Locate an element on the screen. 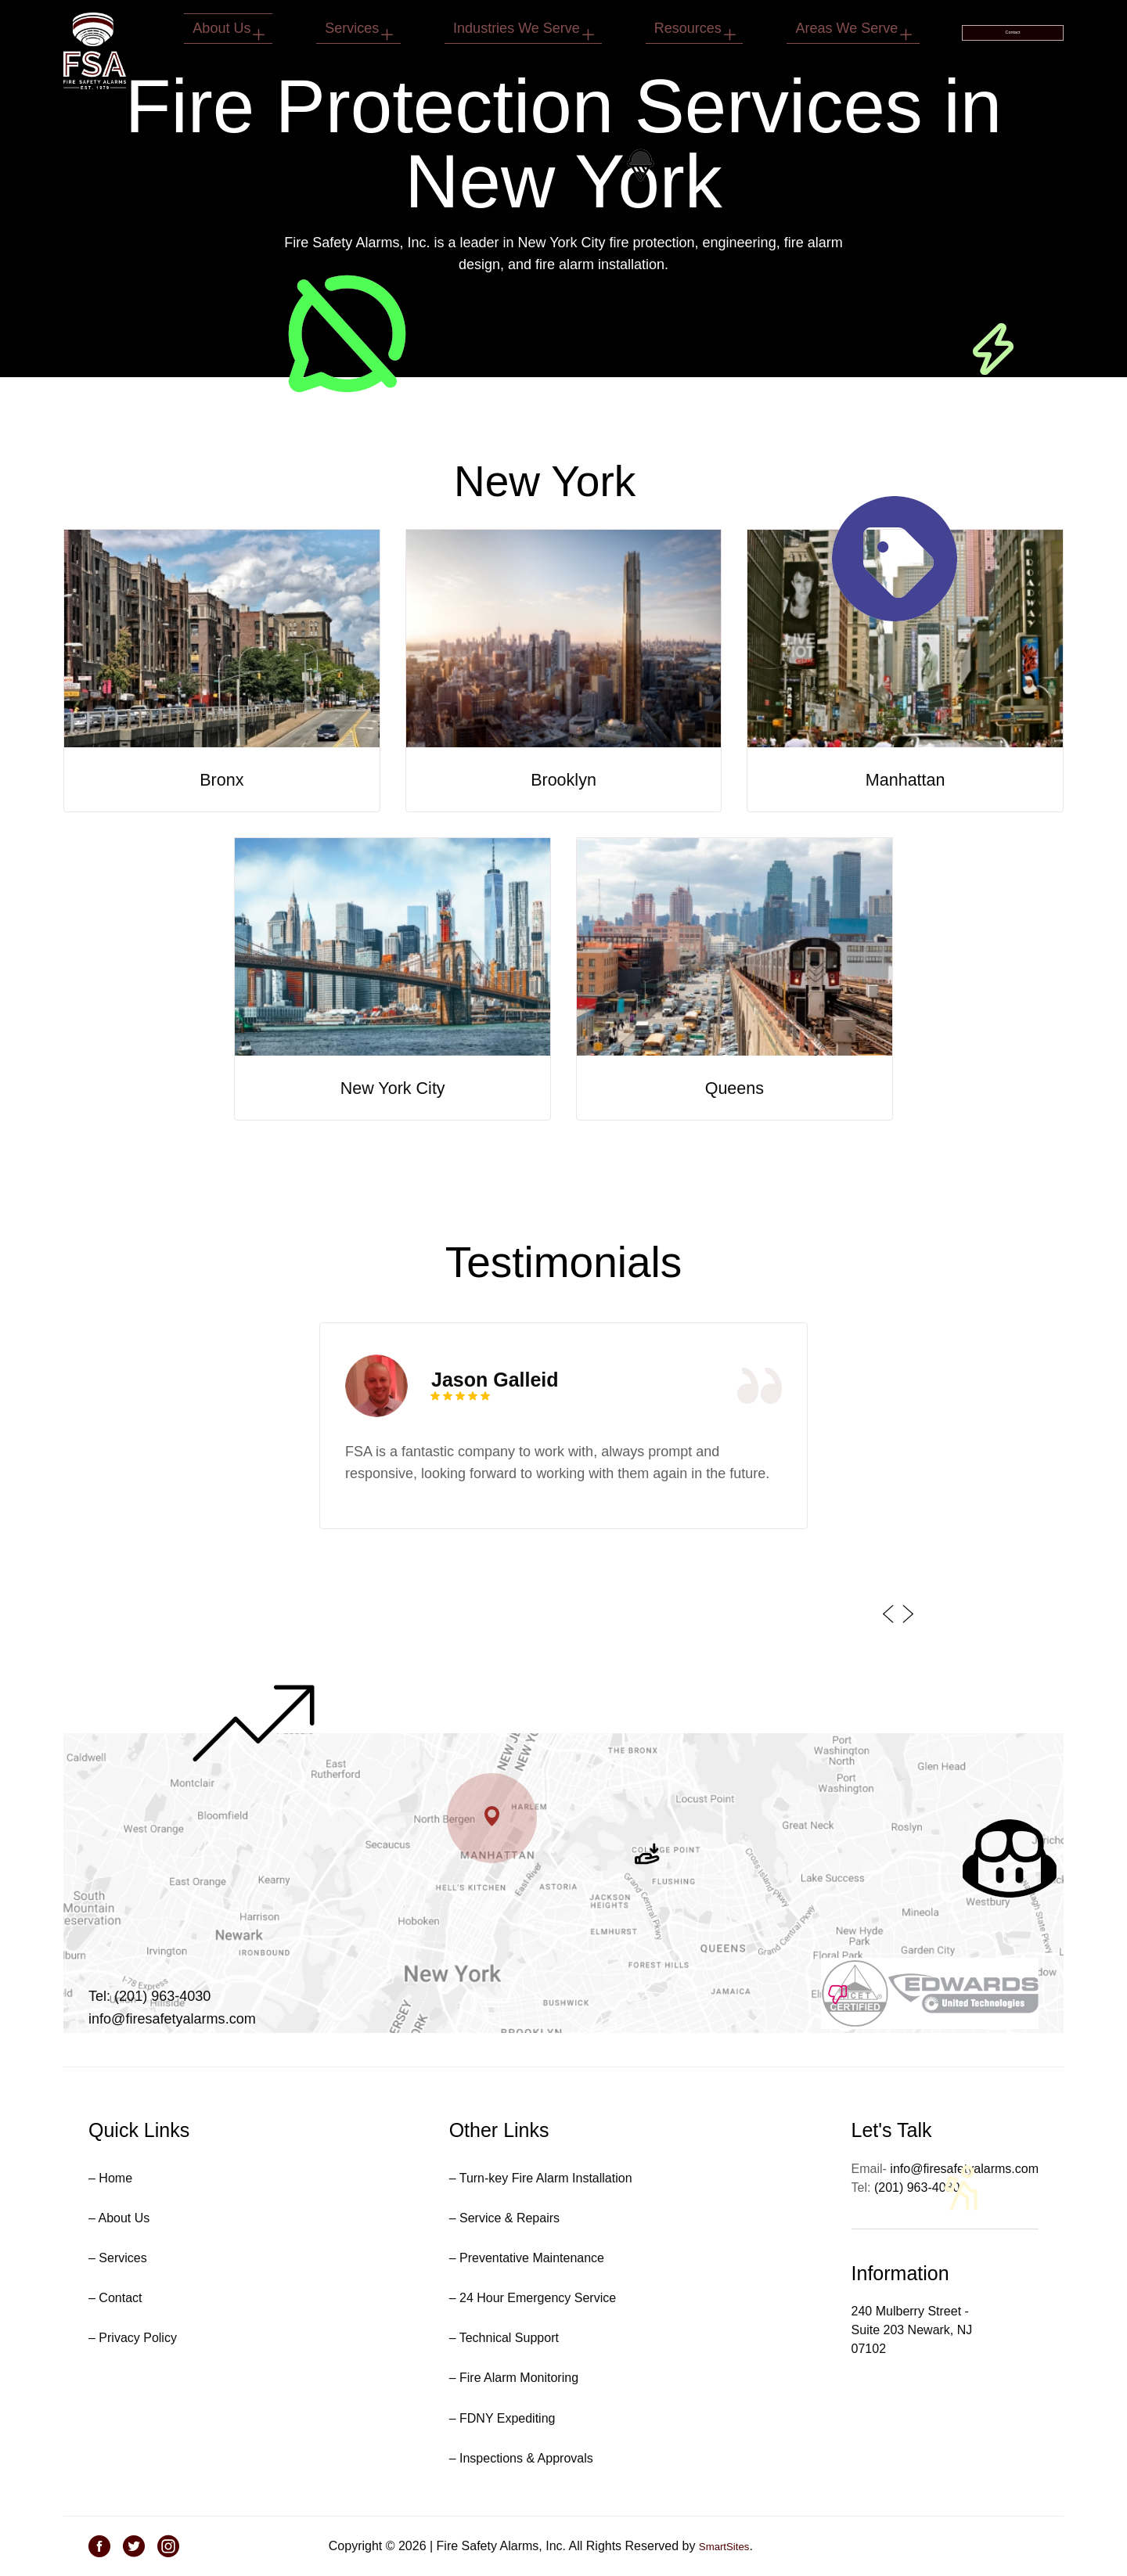  view trending or popular content is located at coordinates (254, 1728).